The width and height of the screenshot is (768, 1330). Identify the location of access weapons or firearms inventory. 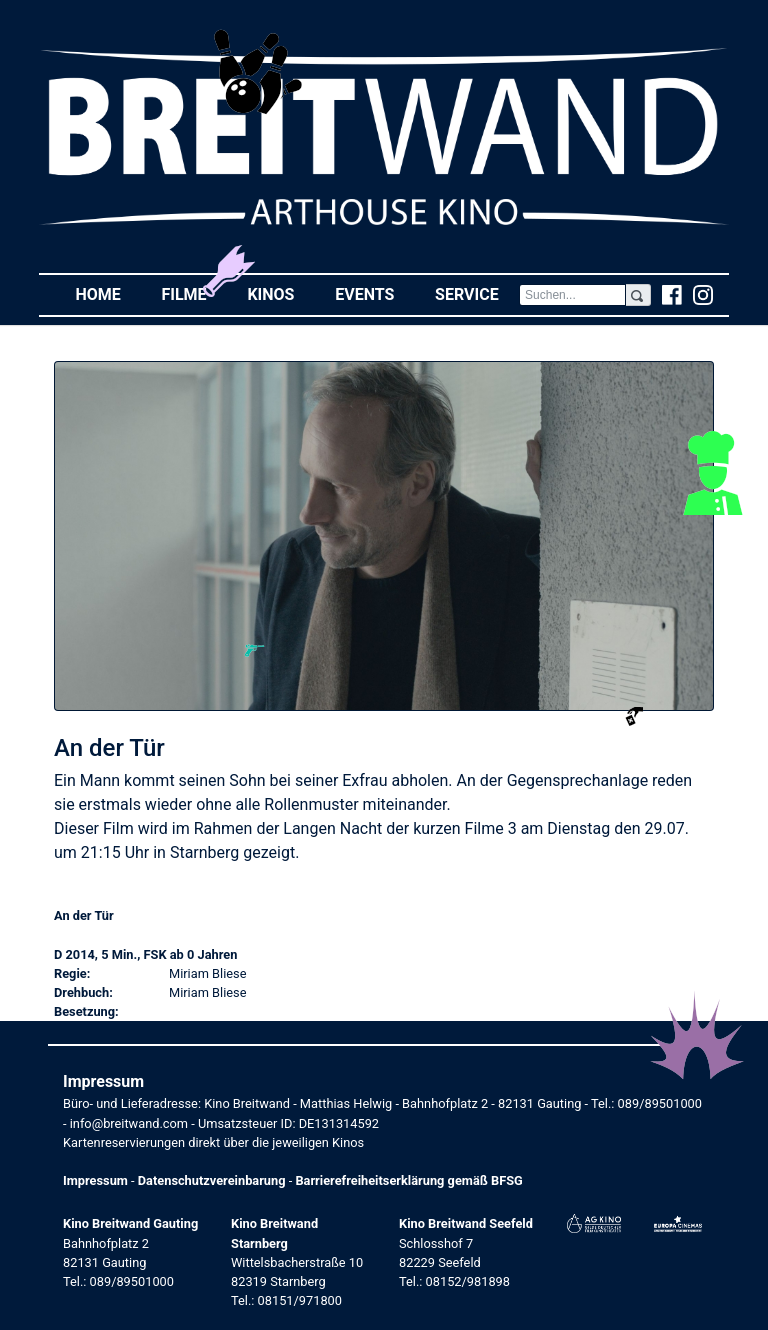
(254, 650).